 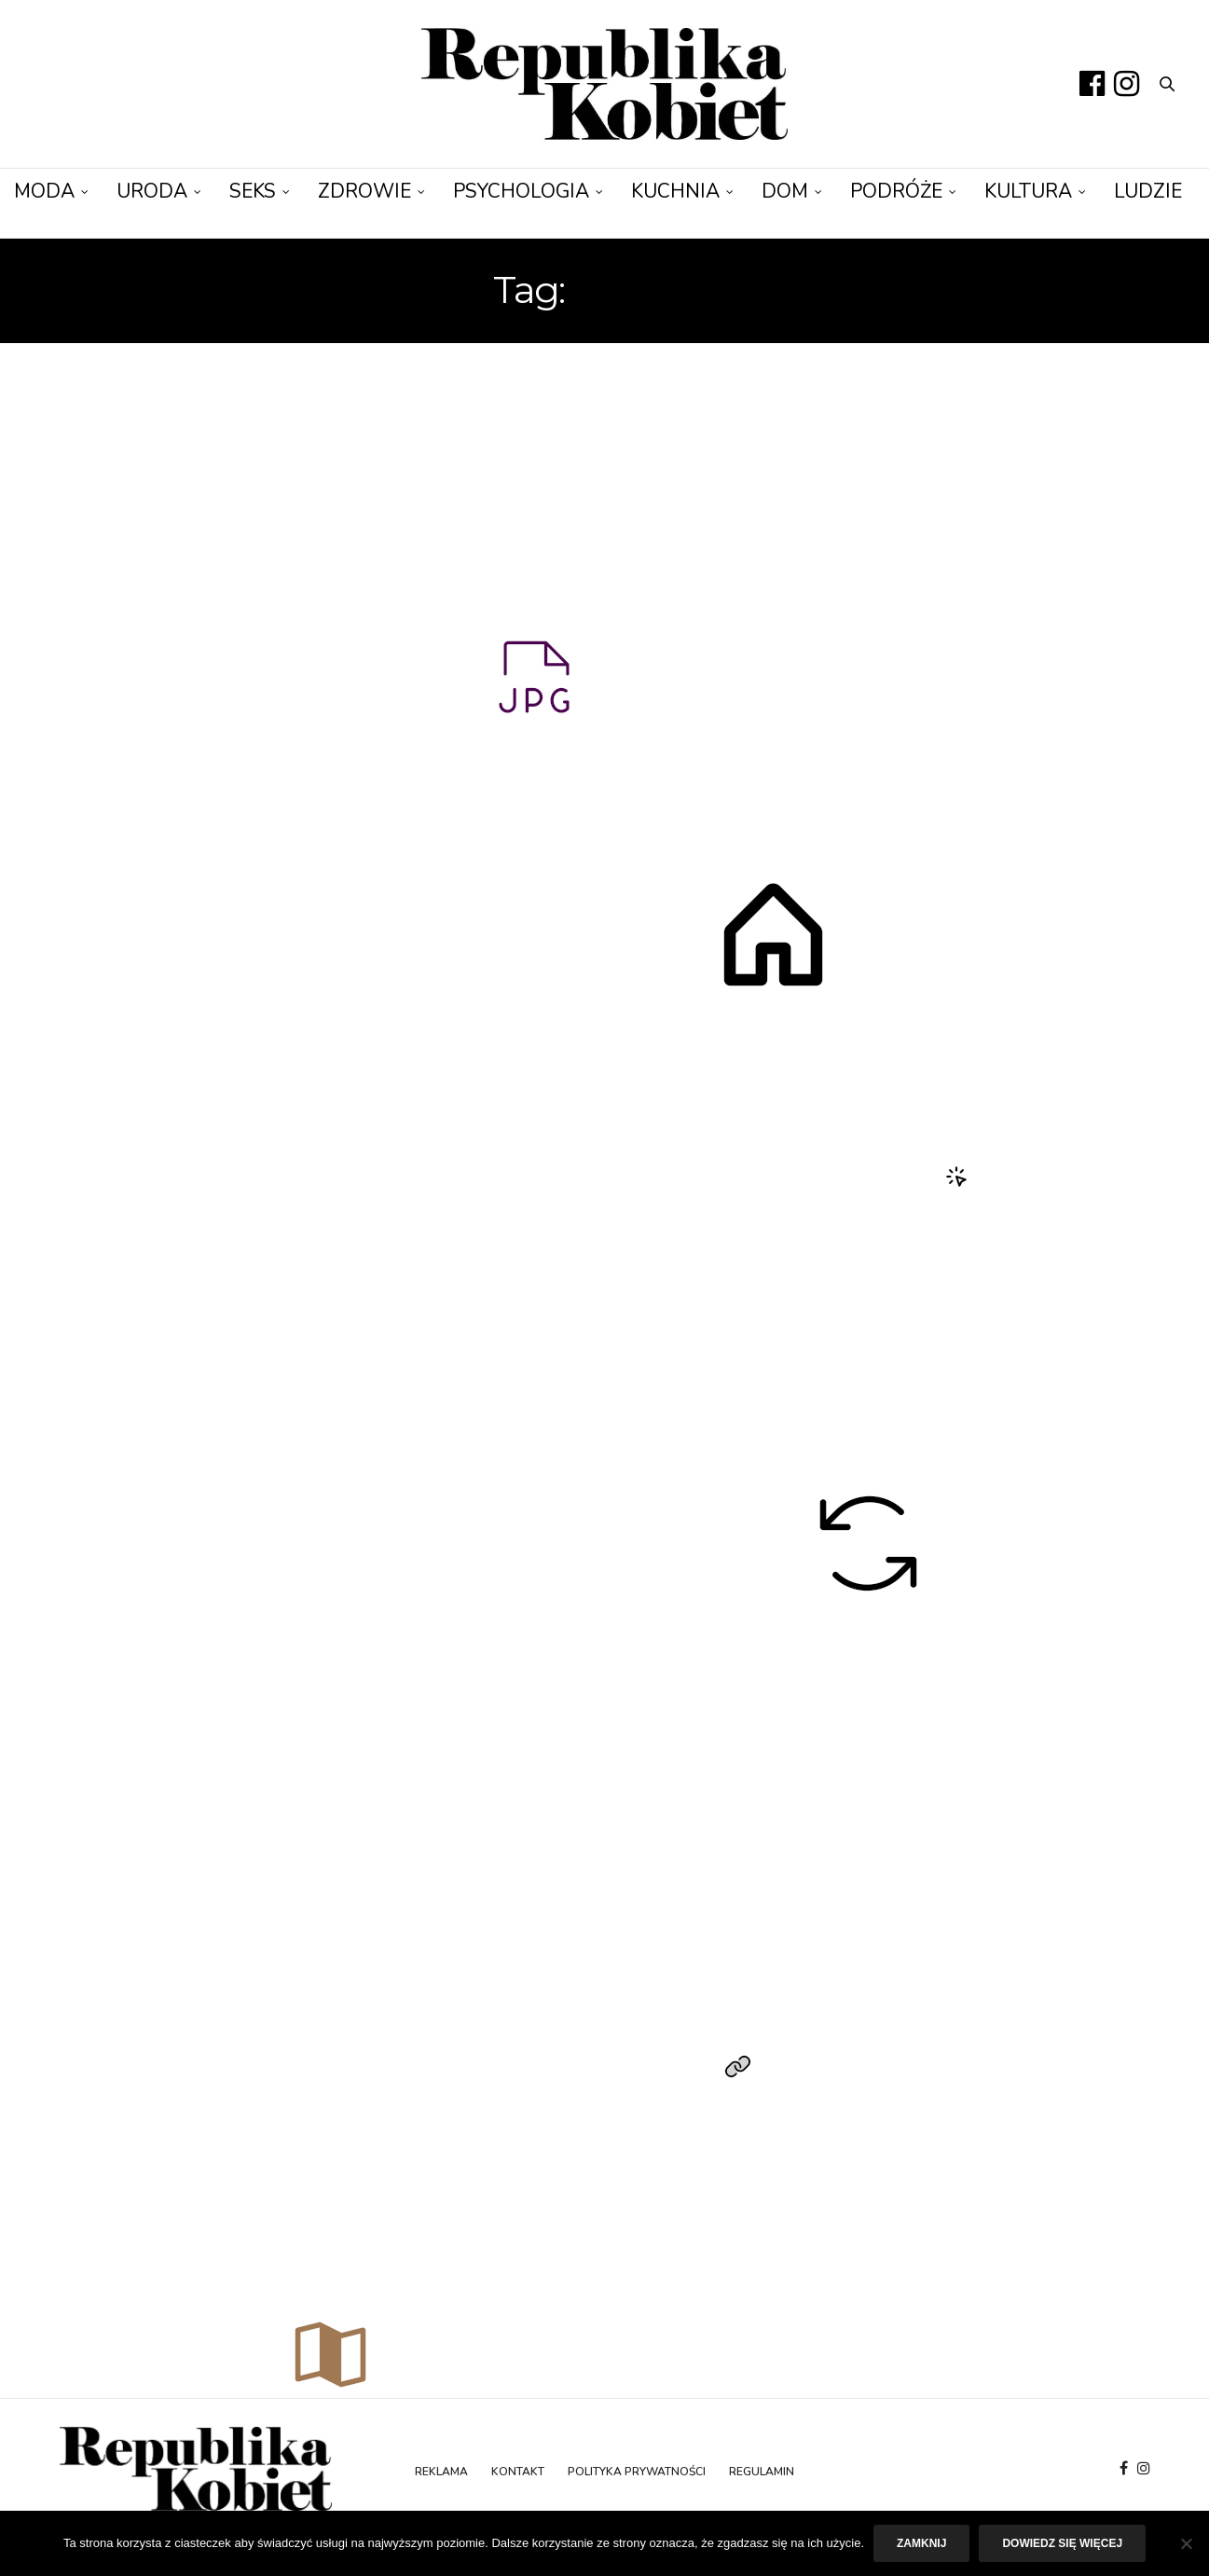 What do you see at coordinates (956, 1177) in the screenshot?
I see `tap or click to interact` at bounding box center [956, 1177].